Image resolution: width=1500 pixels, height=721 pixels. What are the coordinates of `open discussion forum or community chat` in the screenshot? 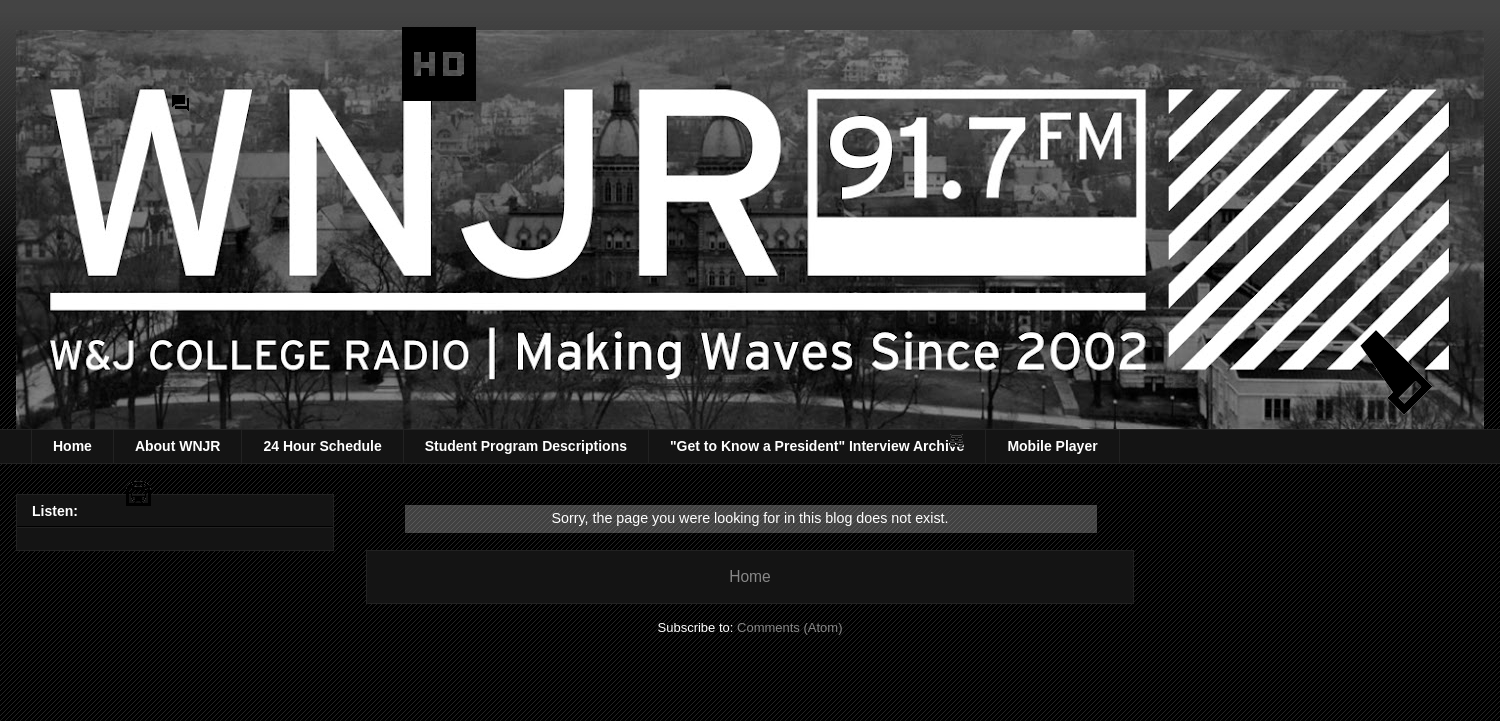 It's located at (180, 103).